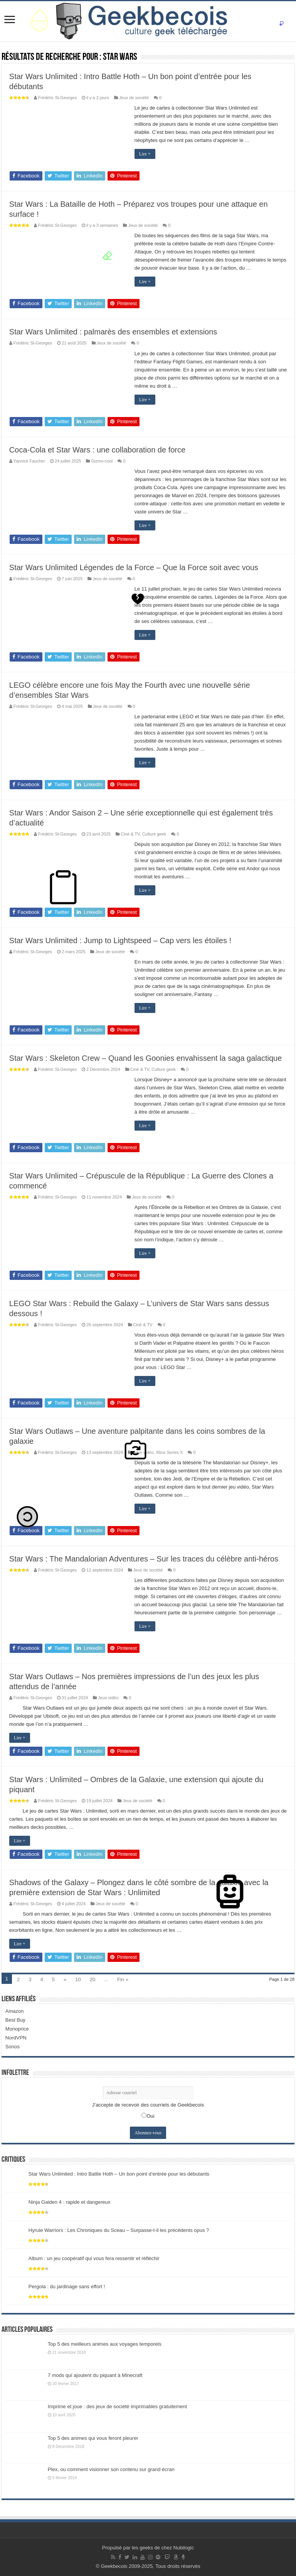 The width and height of the screenshot is (296, 2576). I want to click on view prices in russian rubles, so click(281, 24).